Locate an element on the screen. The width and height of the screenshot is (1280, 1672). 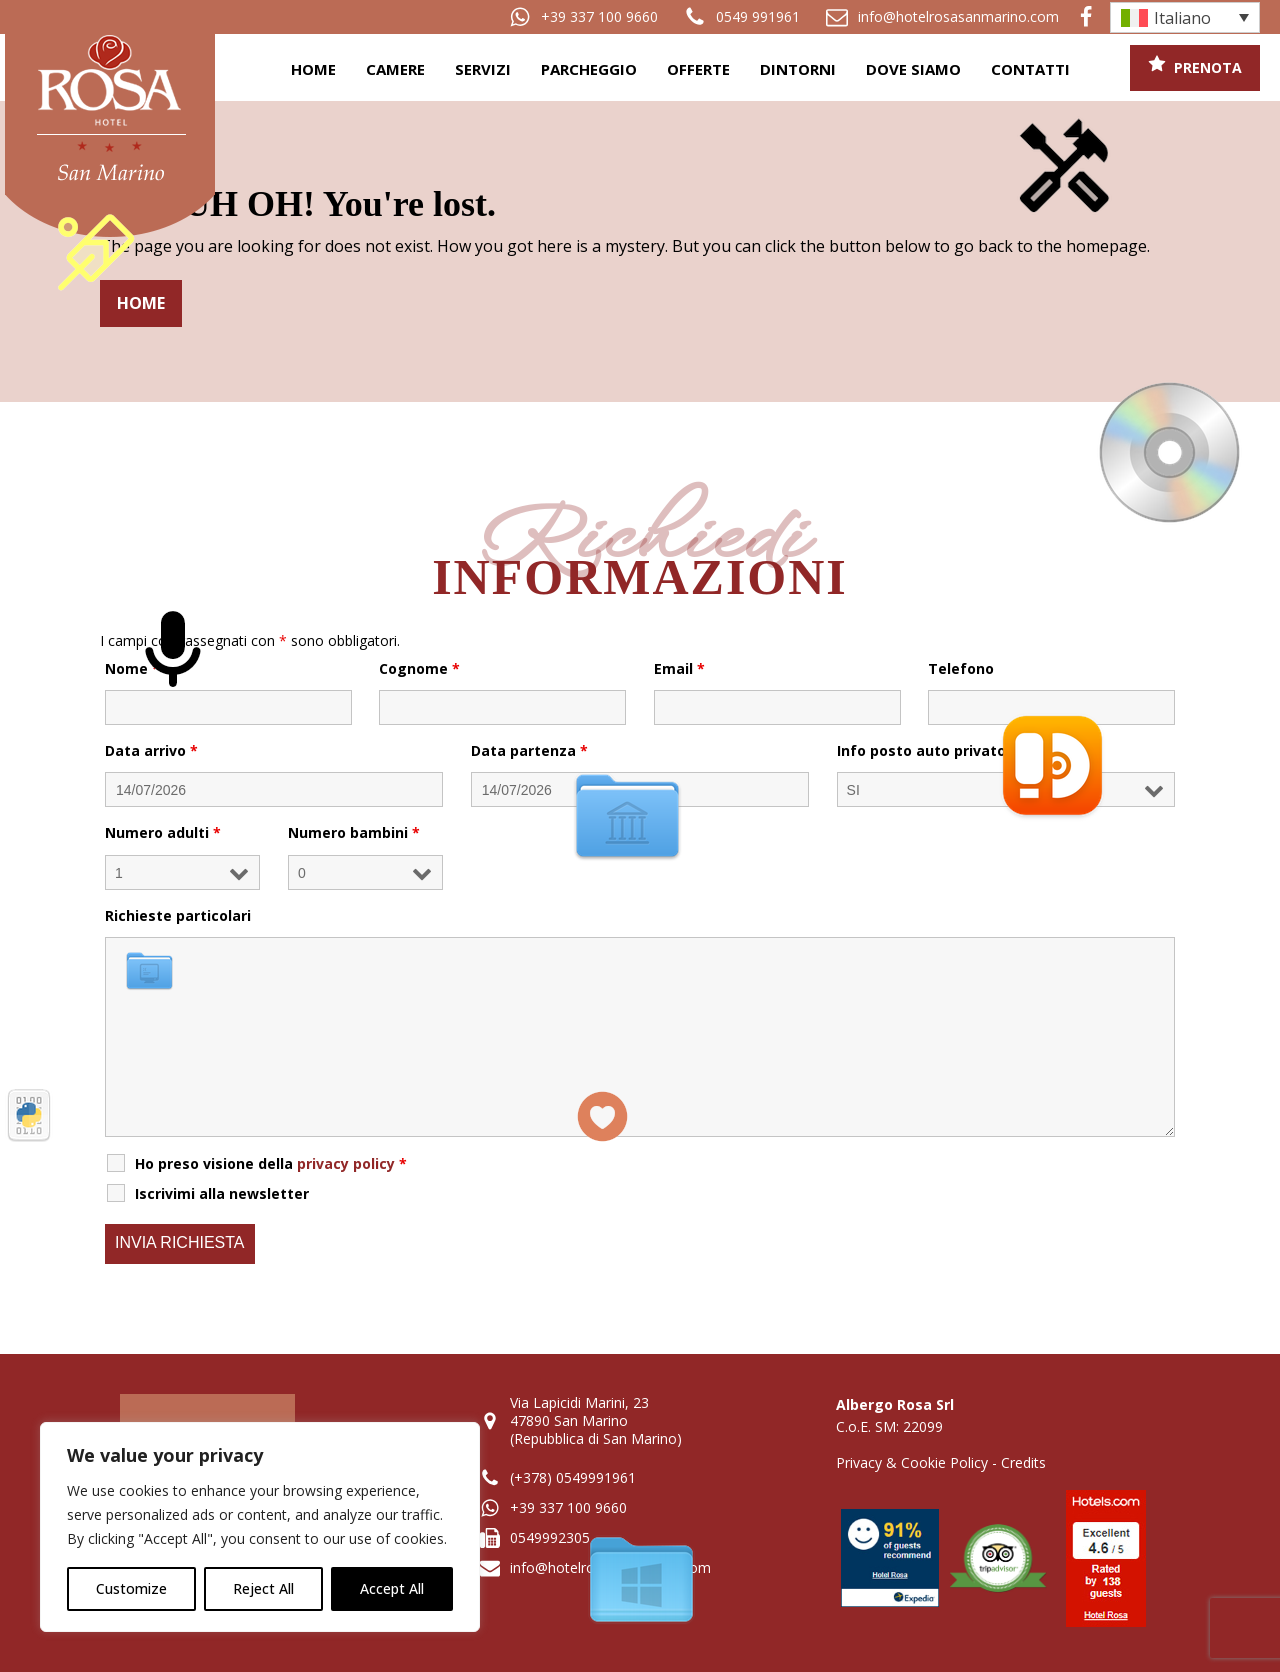
open PC or windows computer folder is located at coordinates (149, 970).